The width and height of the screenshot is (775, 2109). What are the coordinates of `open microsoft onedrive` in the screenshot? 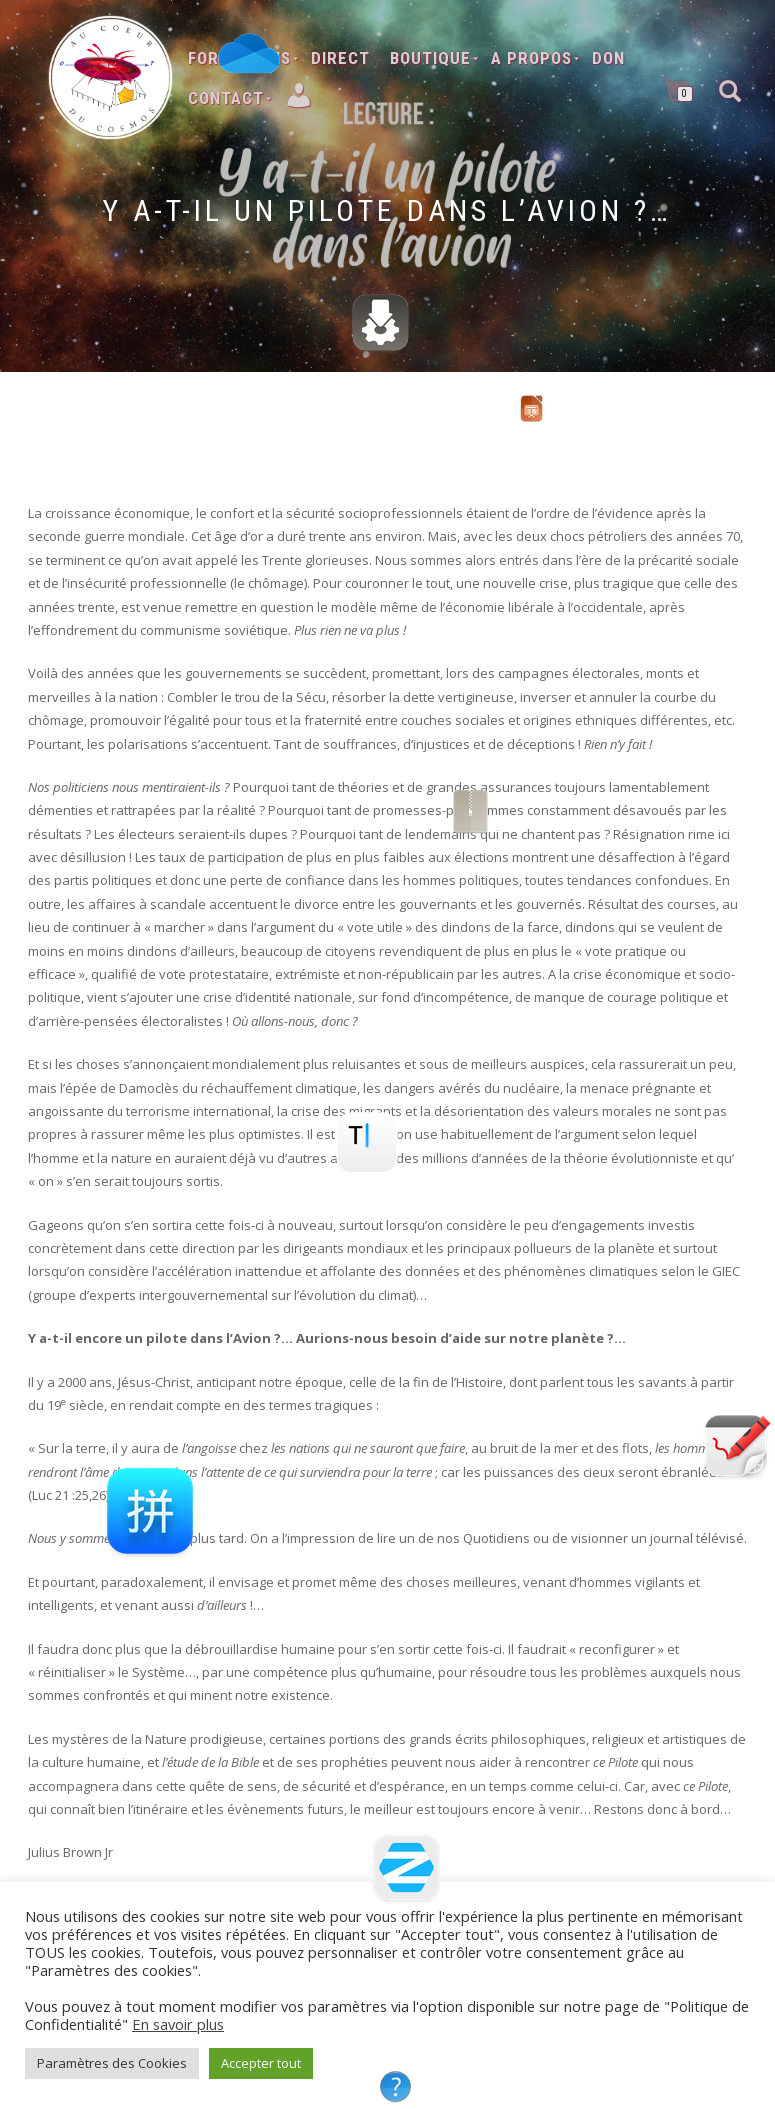 It's located at (249, 53).